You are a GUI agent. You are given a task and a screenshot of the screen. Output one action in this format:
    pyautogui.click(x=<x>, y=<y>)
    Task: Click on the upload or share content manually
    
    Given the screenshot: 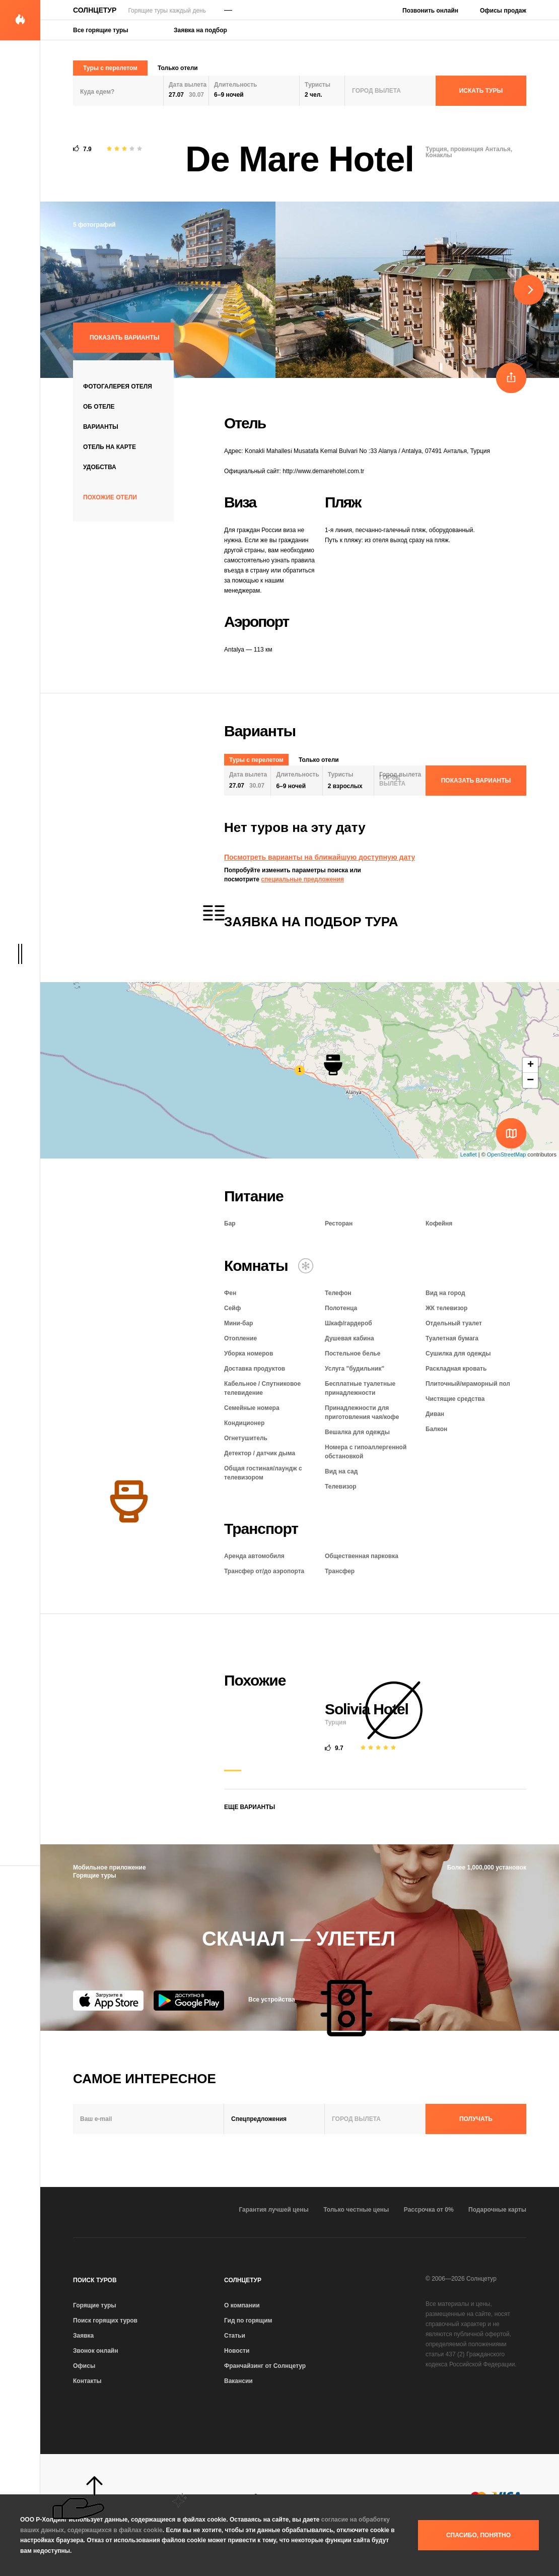 What is the action you would take?
    pyautogui.click(x=80, y=2500)
    